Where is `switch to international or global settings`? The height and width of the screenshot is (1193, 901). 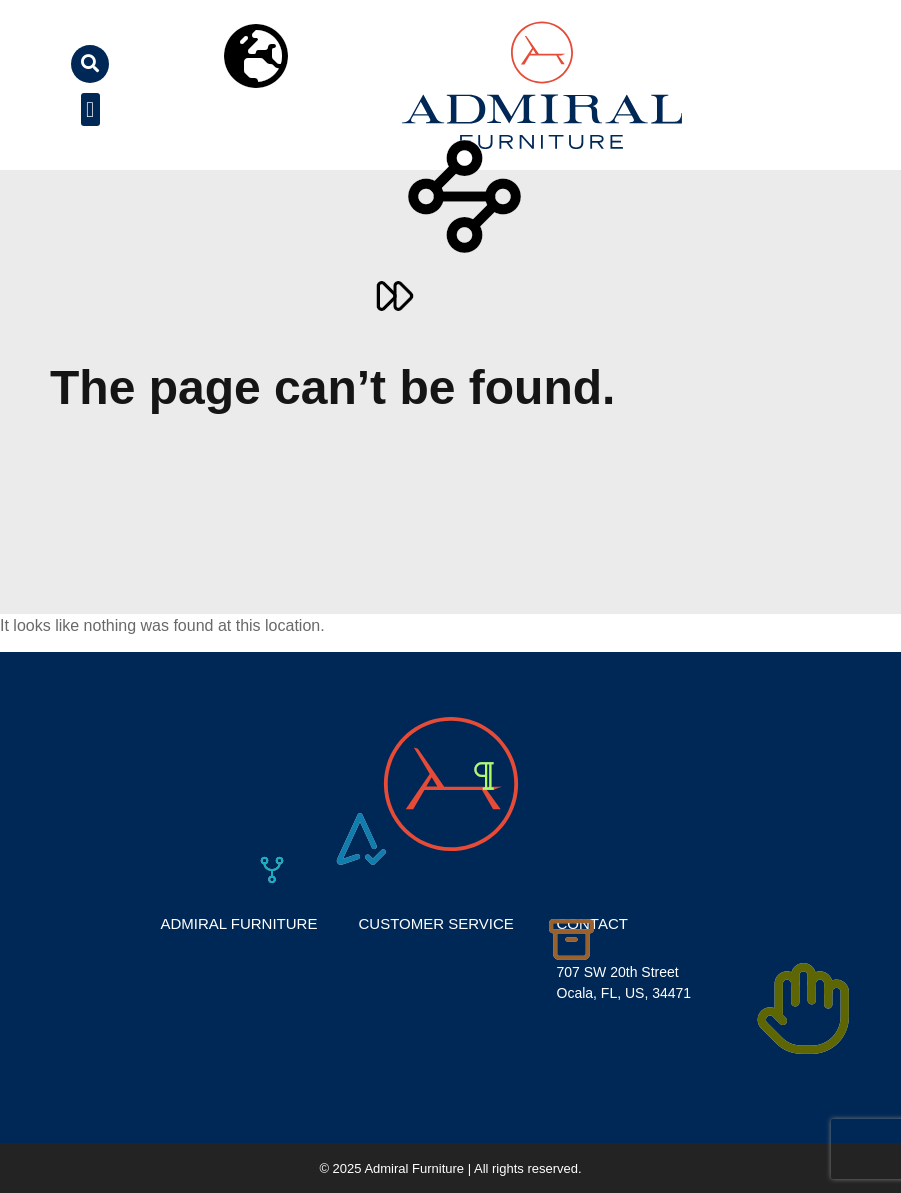 switch to international or global settings is located at coordinates (256, 56).